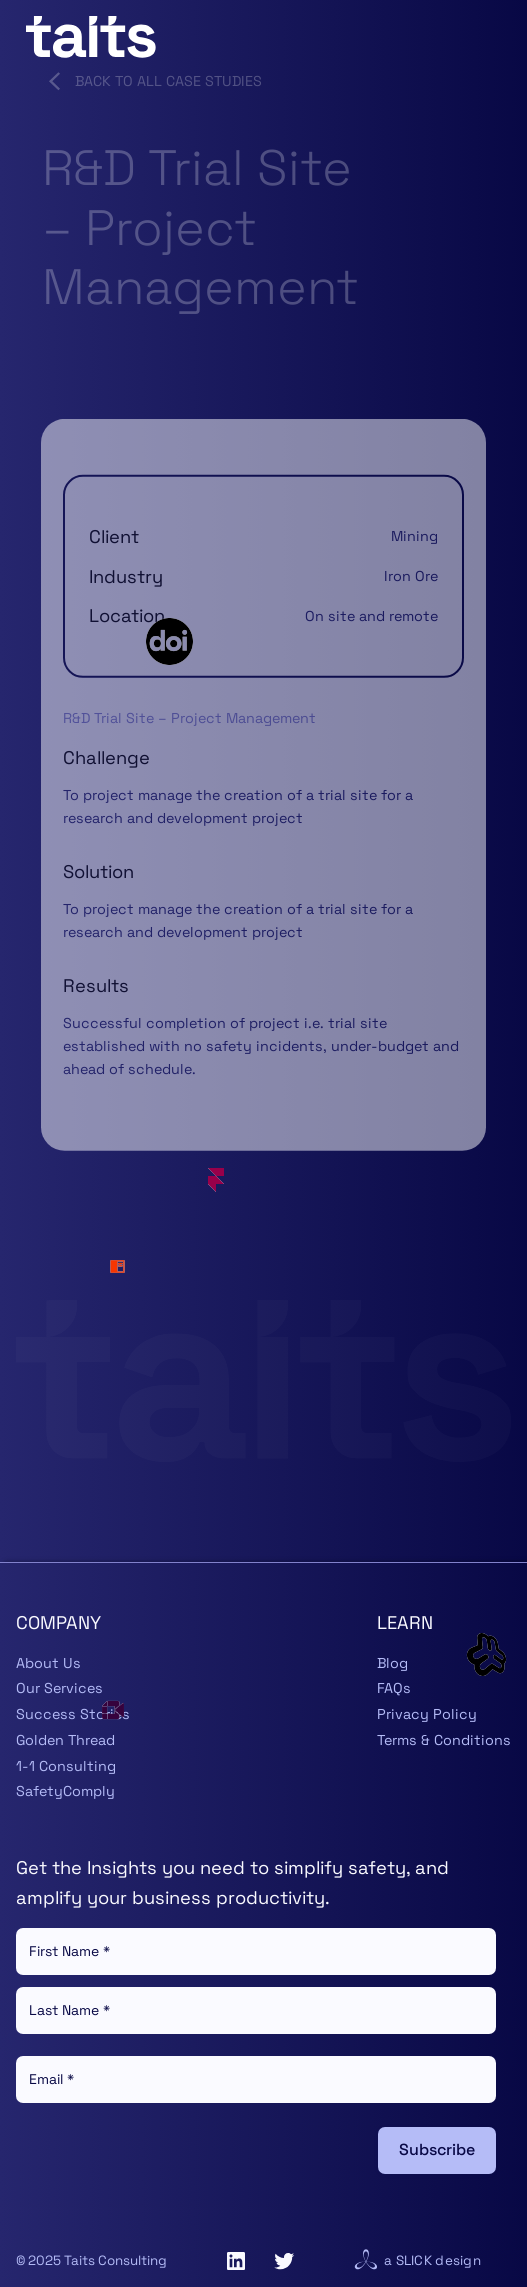 The height and width of the screenshot is (2287, 527). Describe the element at coordinates (216, 1180) in the screenshot. I see `open framer design tool` at that location.